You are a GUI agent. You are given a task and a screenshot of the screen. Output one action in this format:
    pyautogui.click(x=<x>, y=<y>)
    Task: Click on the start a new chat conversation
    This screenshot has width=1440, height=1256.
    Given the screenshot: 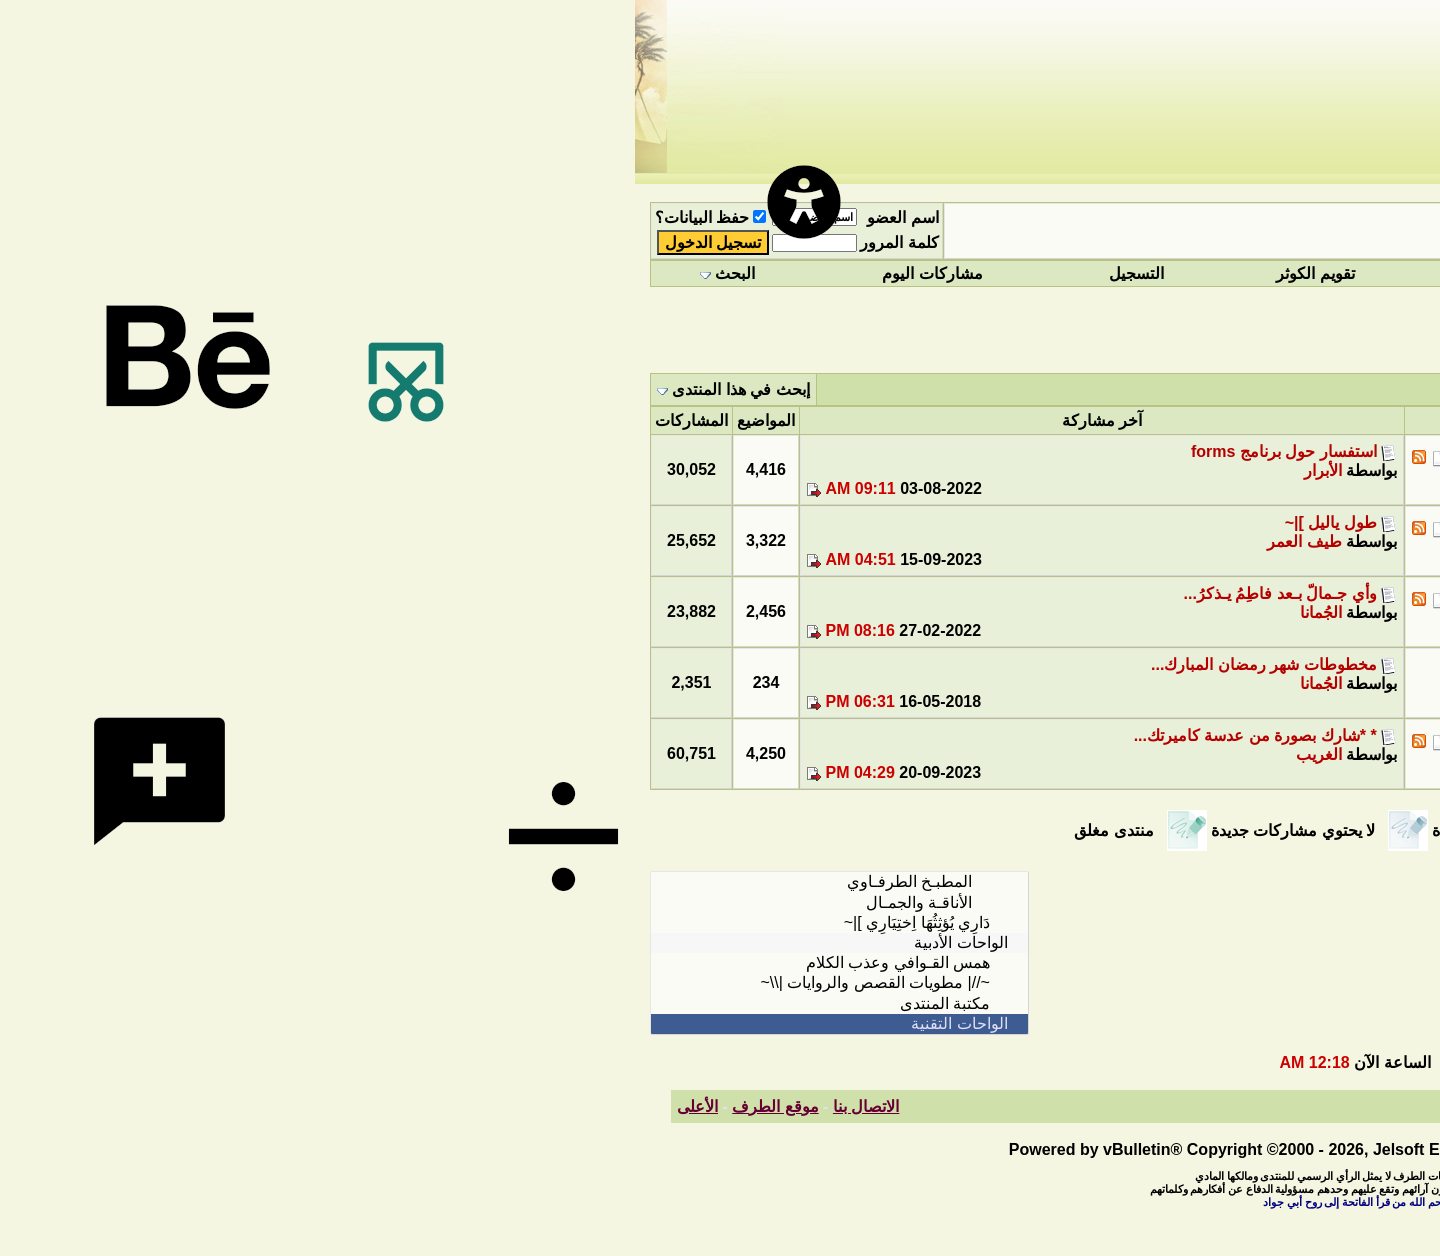 What is the action you would take?
    pyautogui.click(x=159, y=776)
    